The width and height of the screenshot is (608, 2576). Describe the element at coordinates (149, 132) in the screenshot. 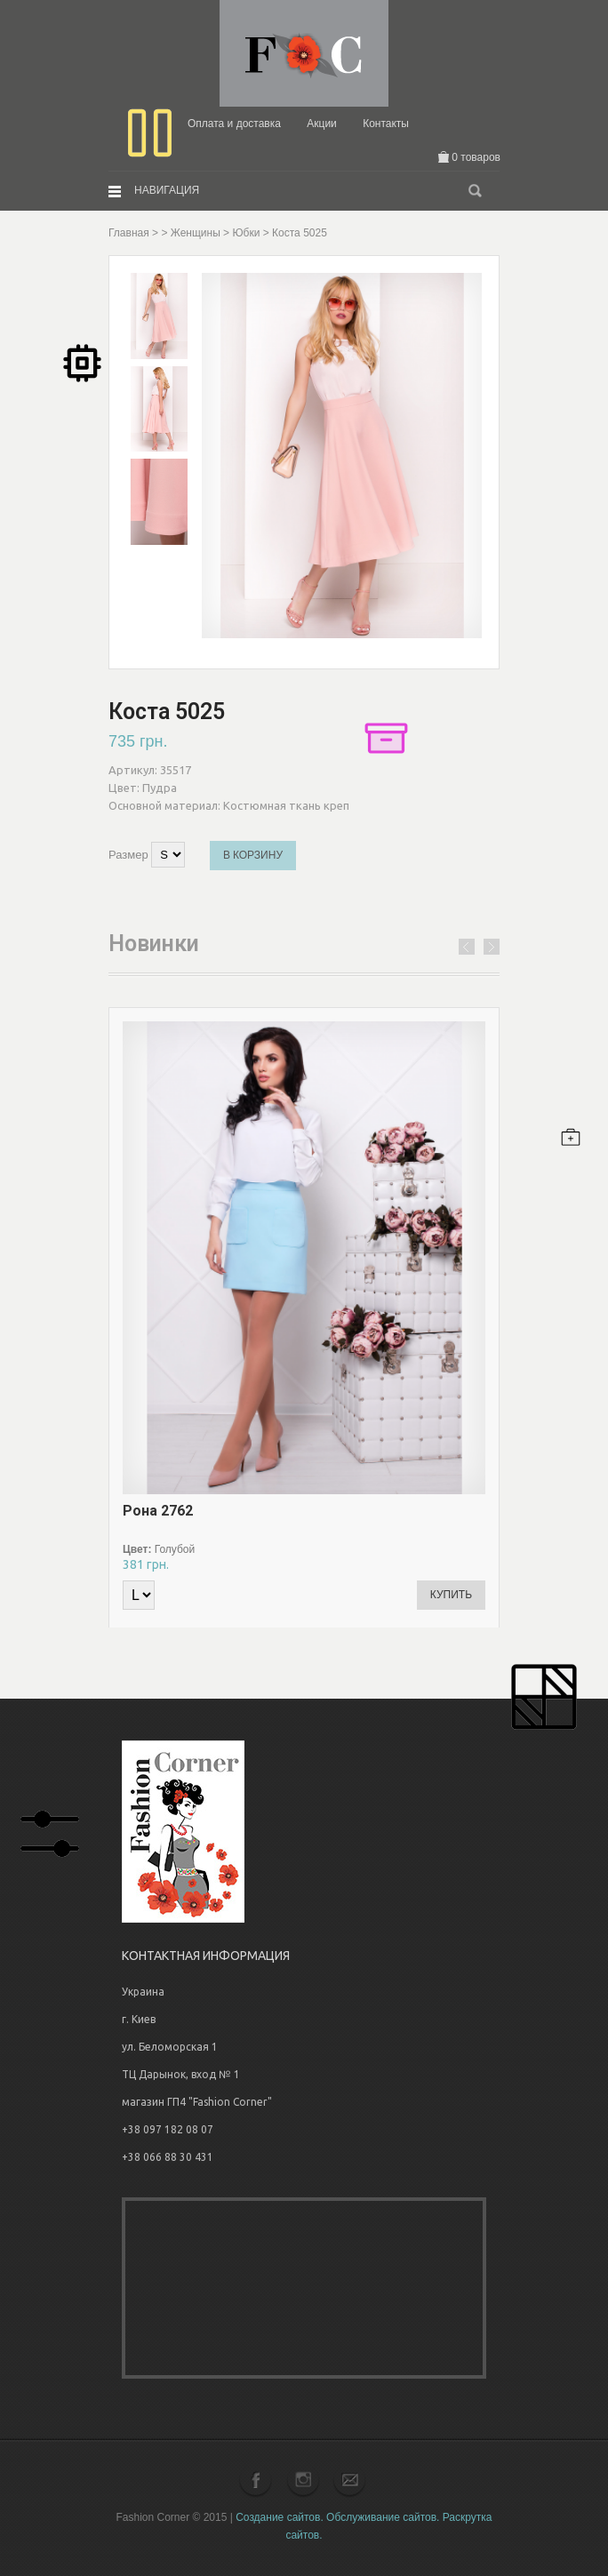

I see `pause media playback` at that location.